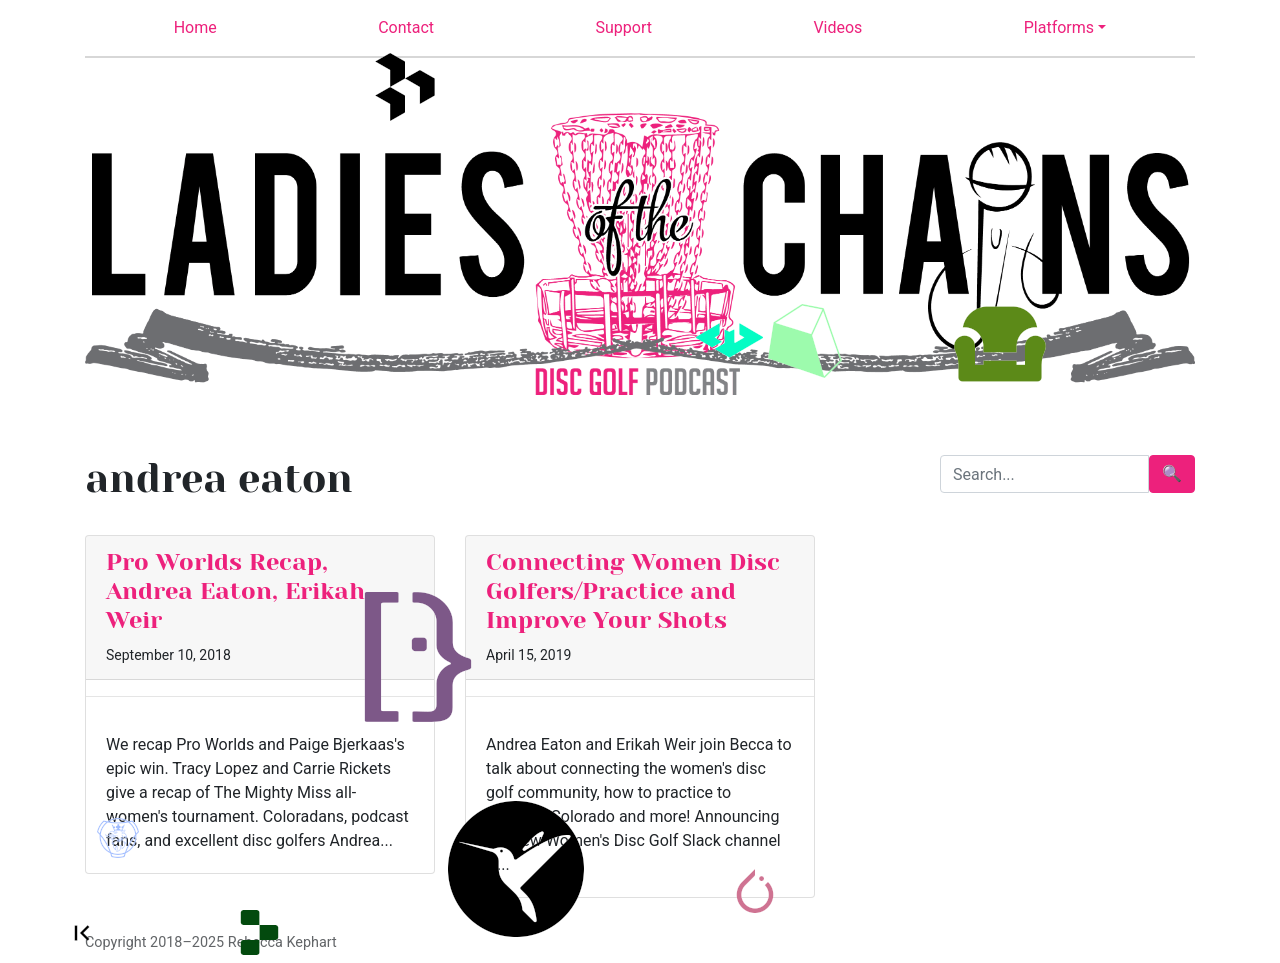  Describe the element at coordinates (516, 869) in the screenshot. I see `InterBase database software logo` at that location.